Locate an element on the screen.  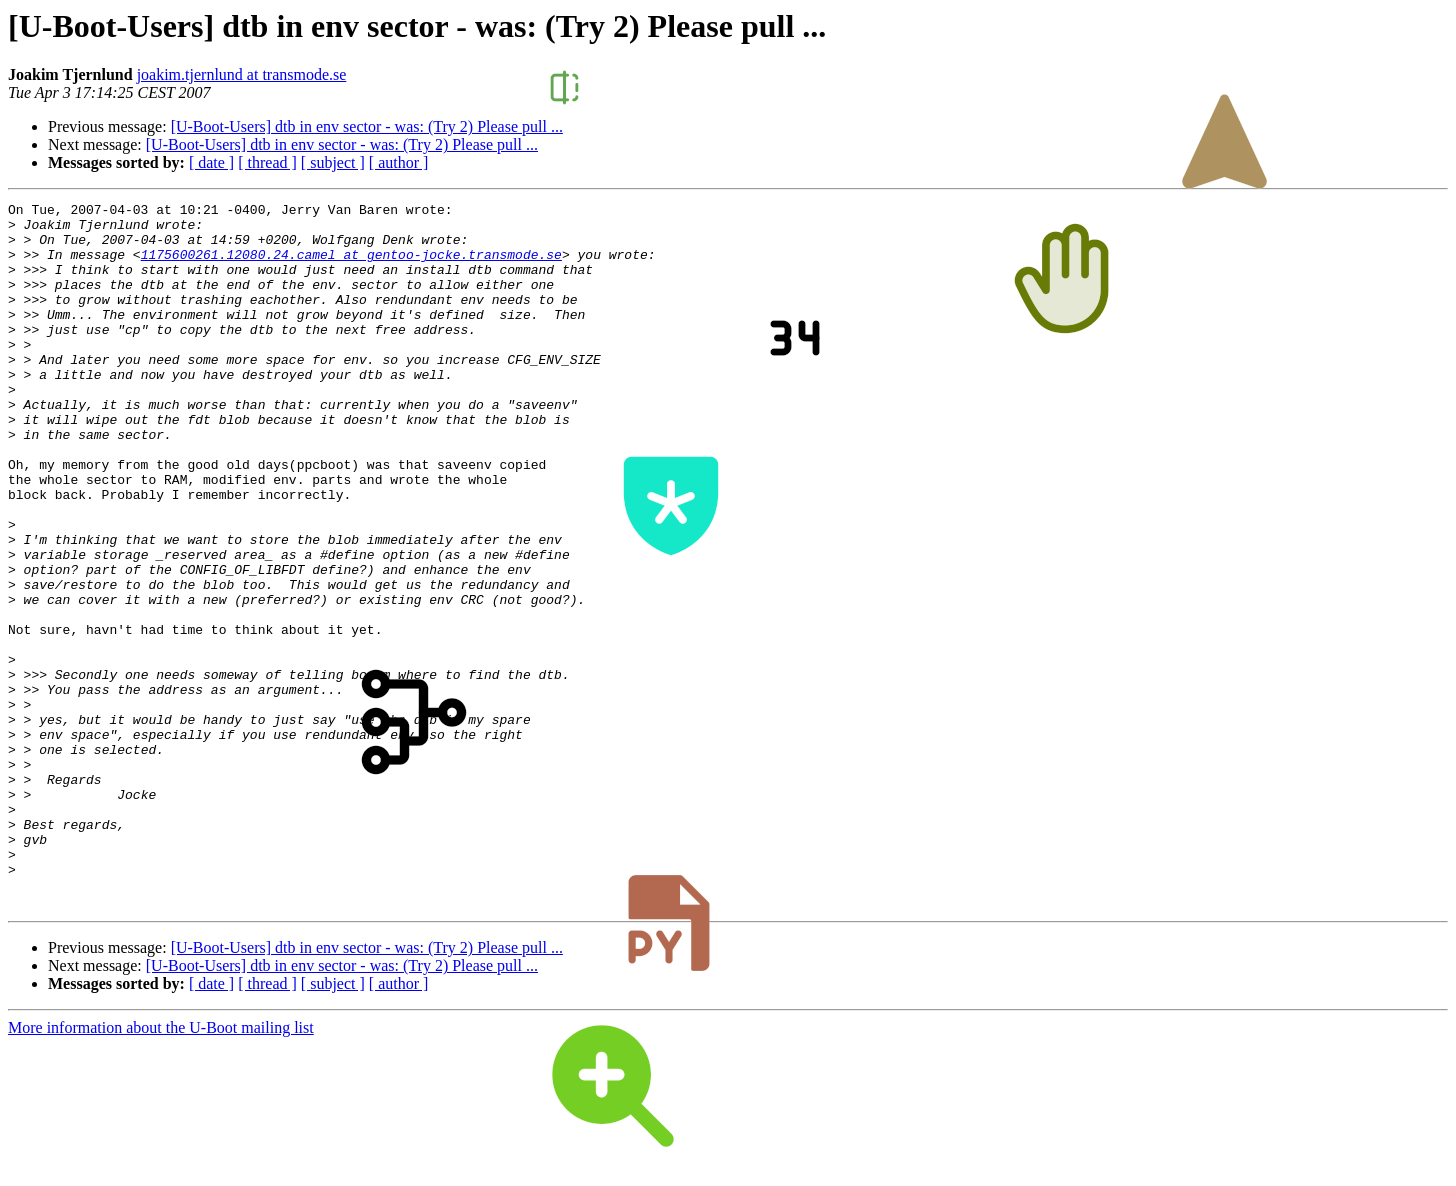
zoom in on content is located at coordinates (613, 1086).